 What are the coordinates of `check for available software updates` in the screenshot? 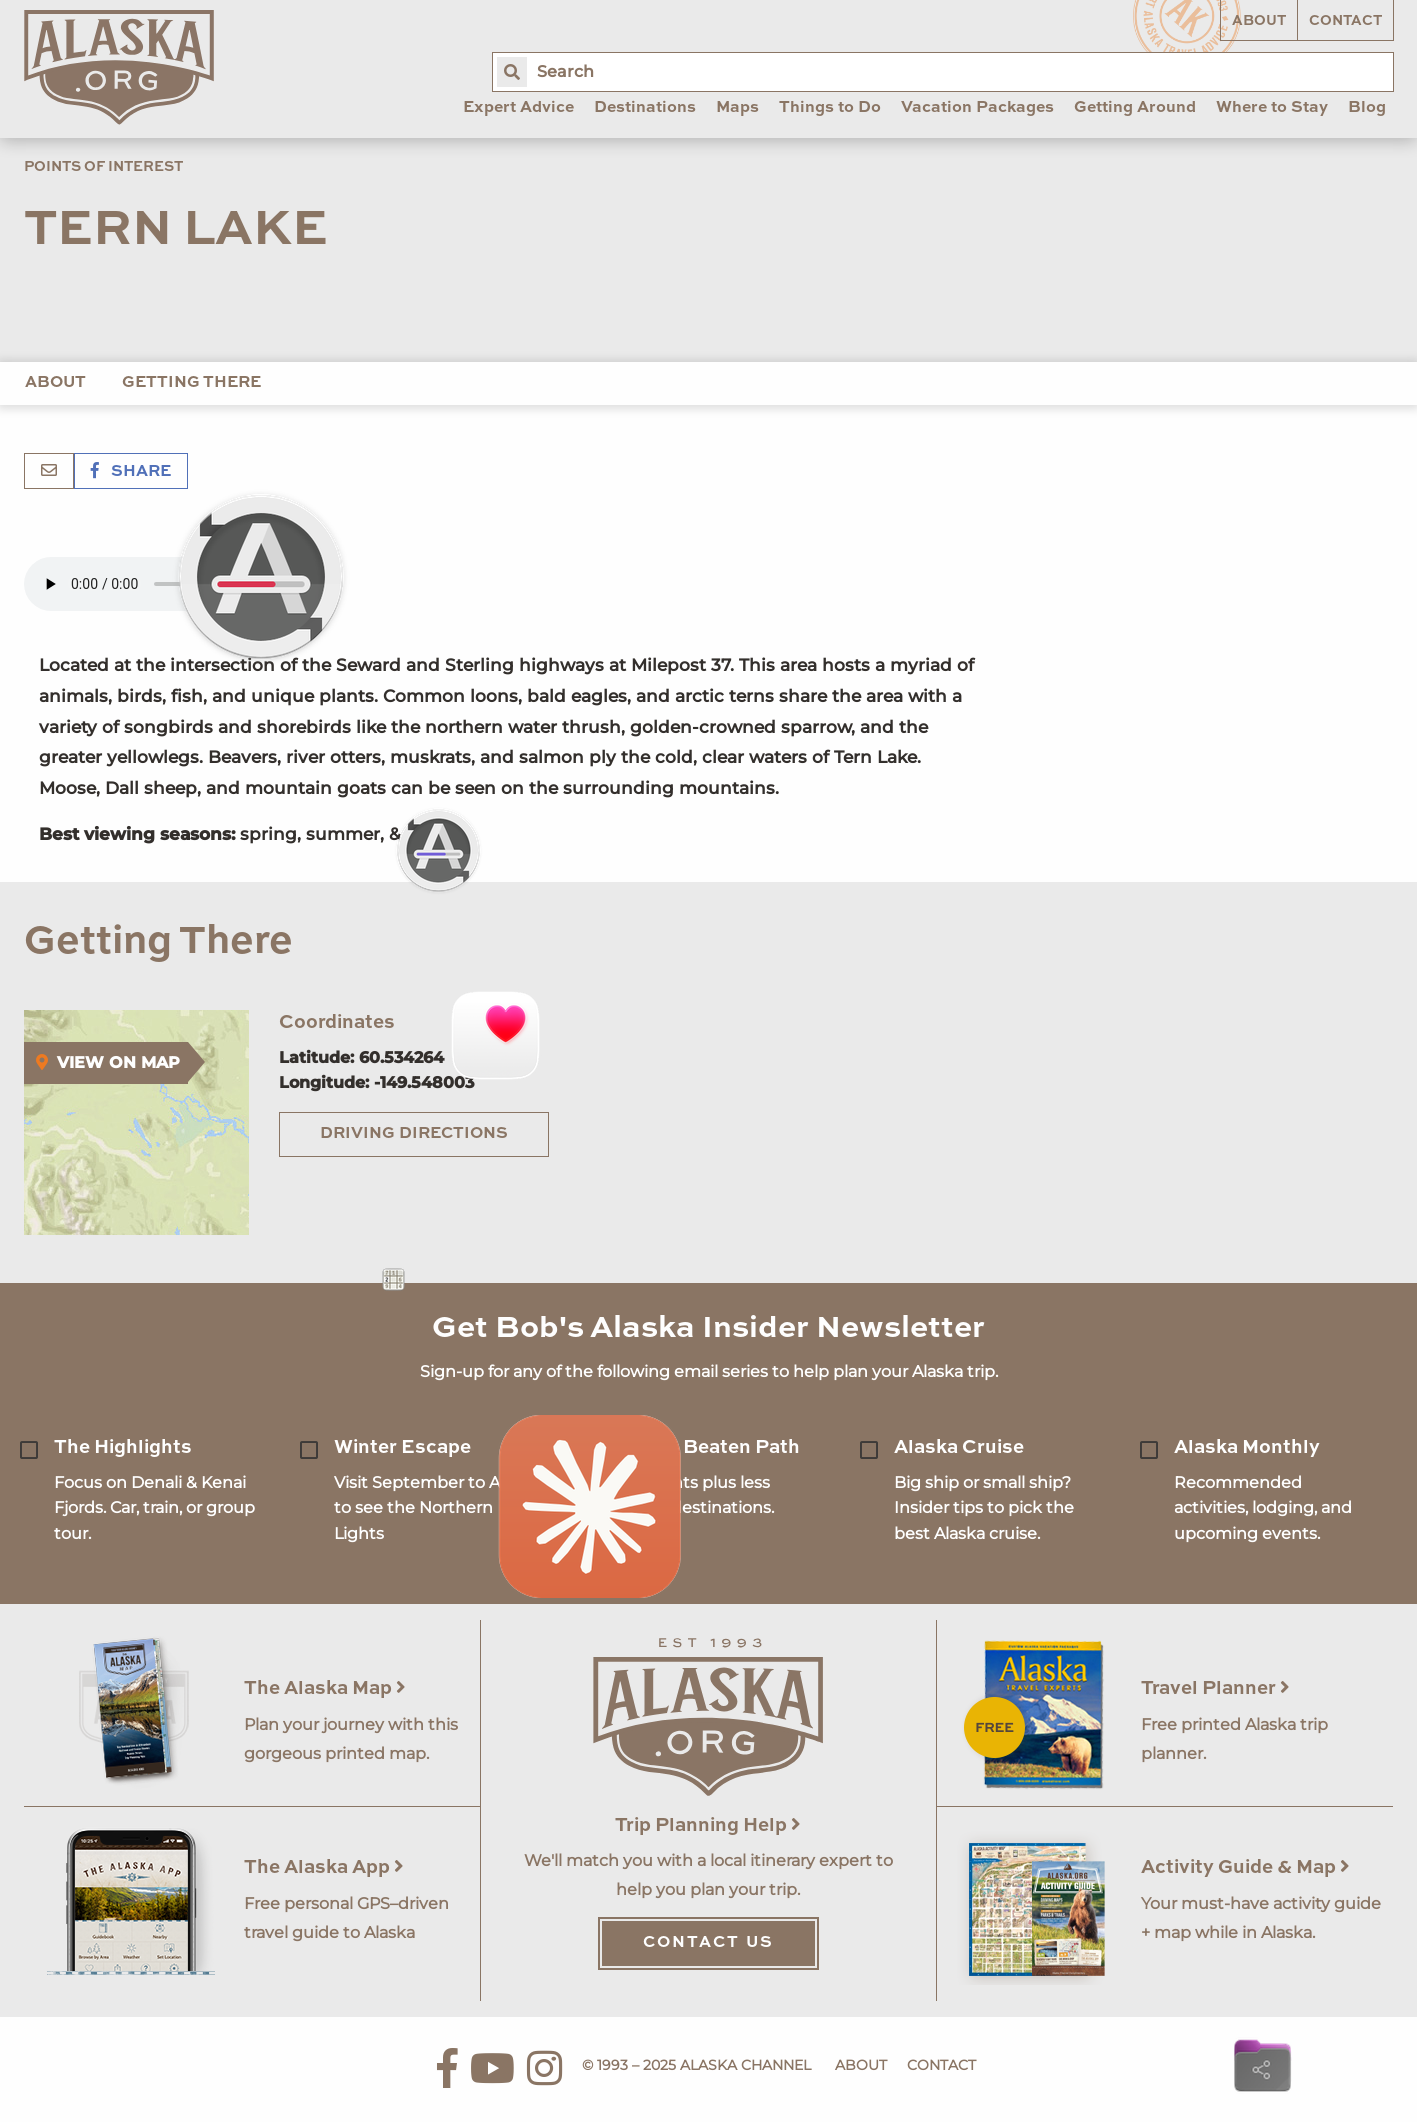 It's located at (261, 577).